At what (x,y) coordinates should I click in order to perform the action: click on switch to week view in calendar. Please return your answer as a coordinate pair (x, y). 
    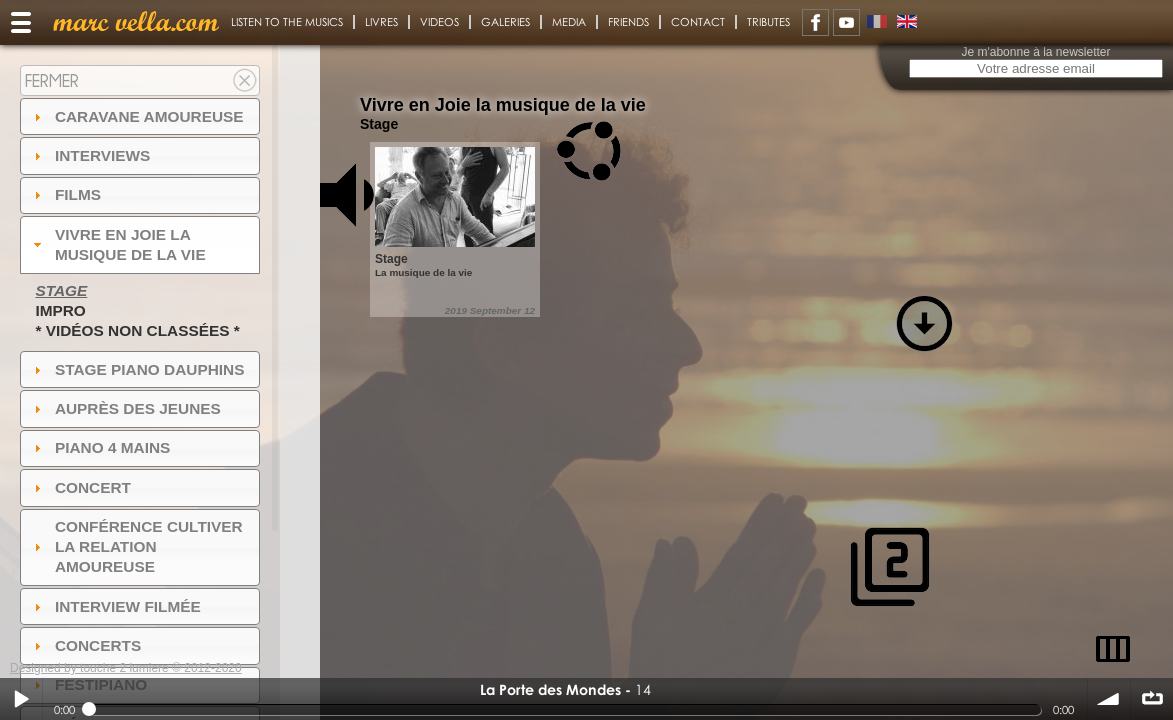
    Looking at the image, I should click on (1113, 649).